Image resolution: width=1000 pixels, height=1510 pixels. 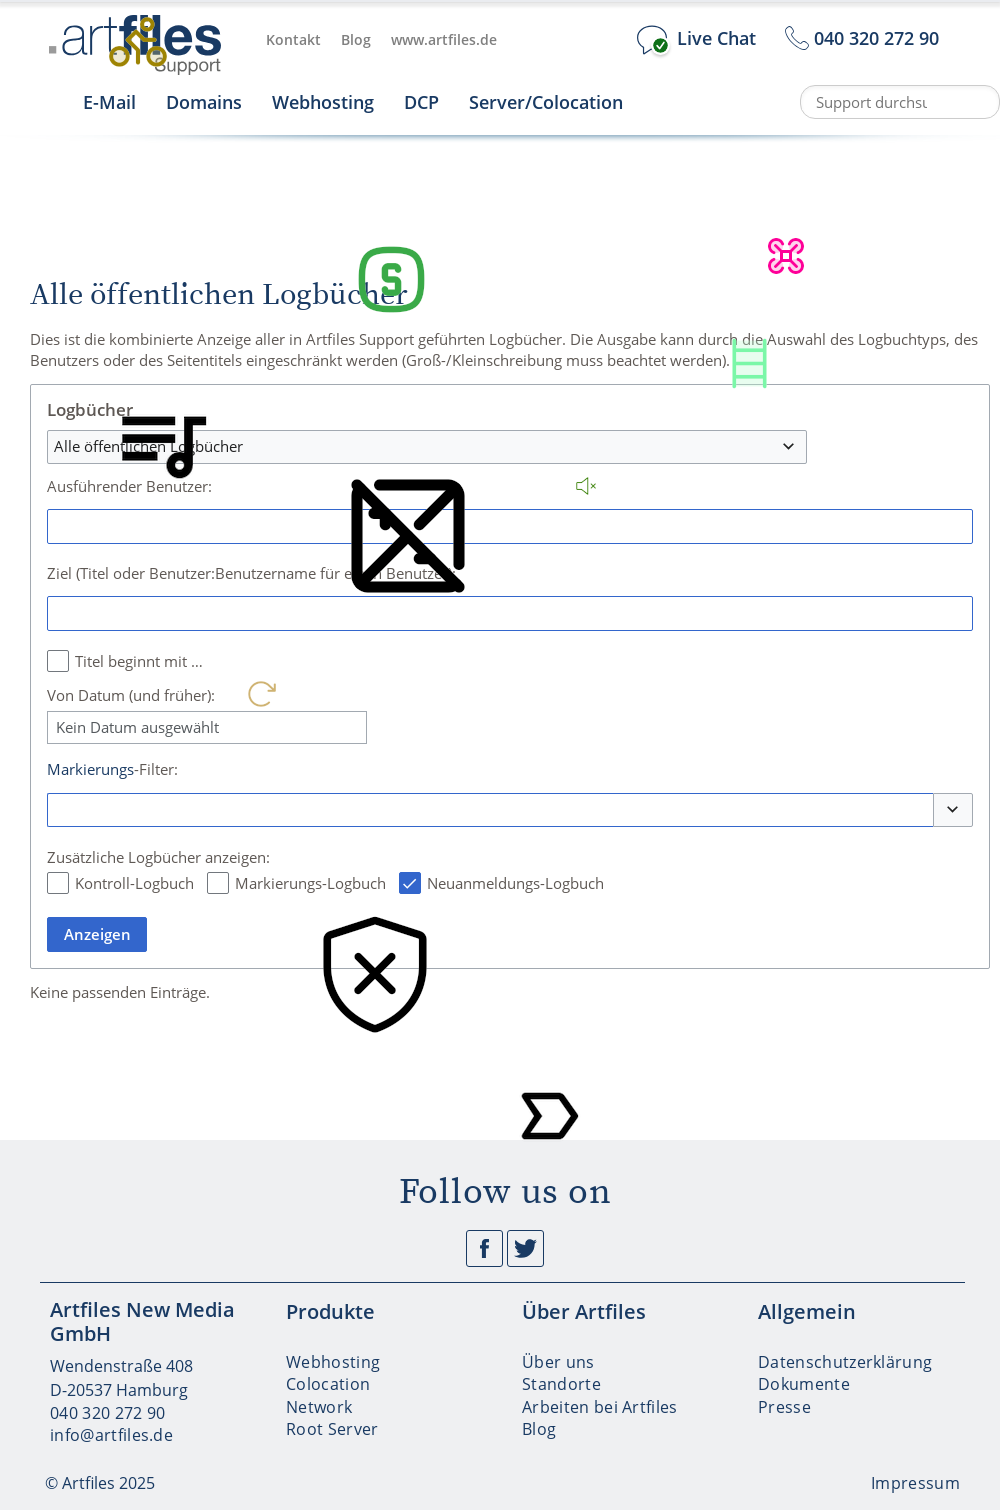 What do you see at coordinates (549, 1116) in the screenshot?
I see `mark item as important` at bounding box center [549, 1116].